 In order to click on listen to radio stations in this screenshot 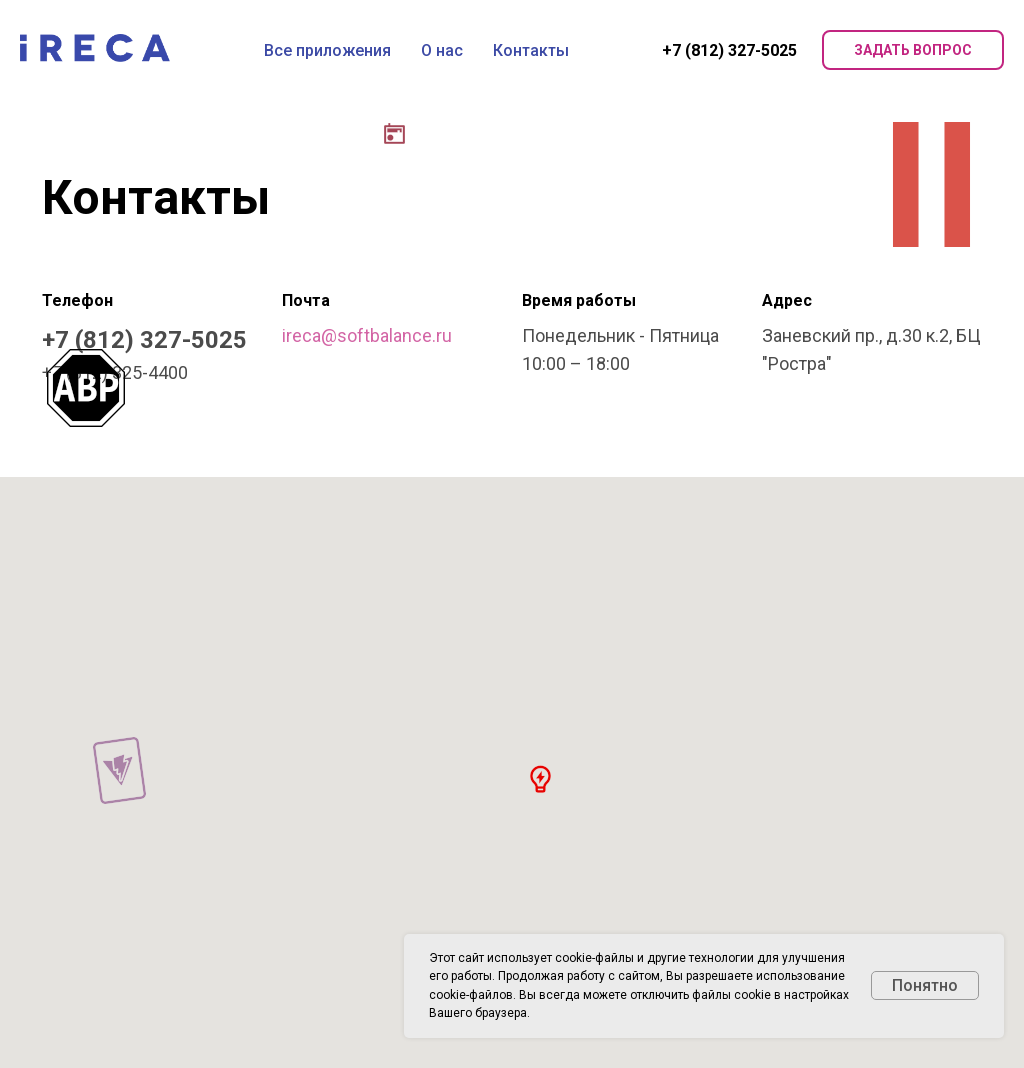, I will do `click(394, 134)`.